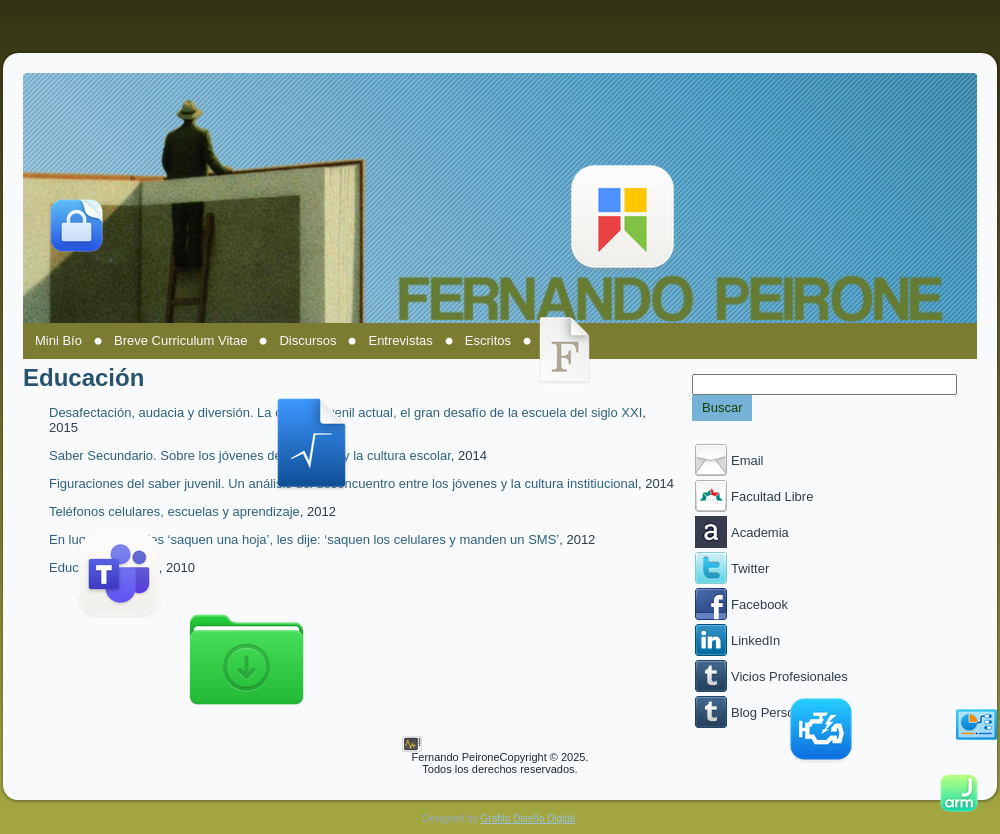  What do you see at coordinates (821, 729) in the screenshot?
I see `diagnose and troubleshoot SELinux security alerts` at bounding box center [821, 729].